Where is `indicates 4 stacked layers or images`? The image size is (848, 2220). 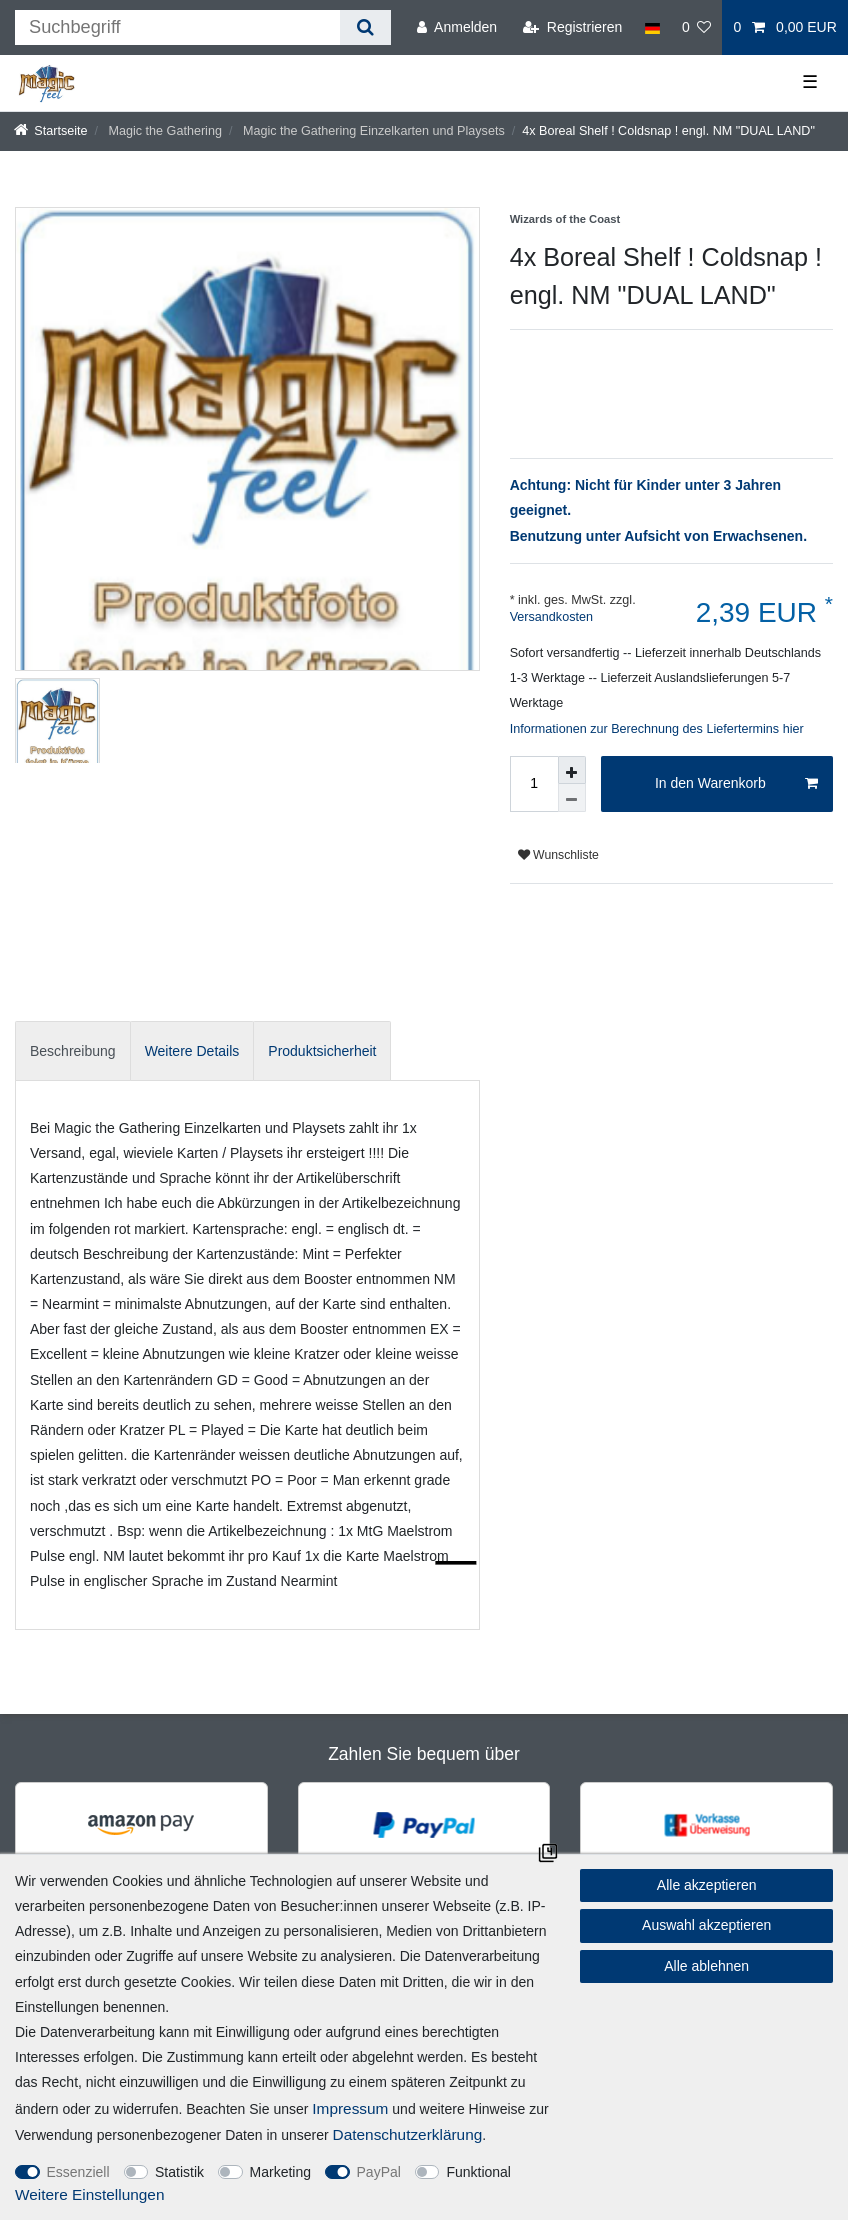 indicates 4 stacked layers or images is located at coordinates (548, 1853).